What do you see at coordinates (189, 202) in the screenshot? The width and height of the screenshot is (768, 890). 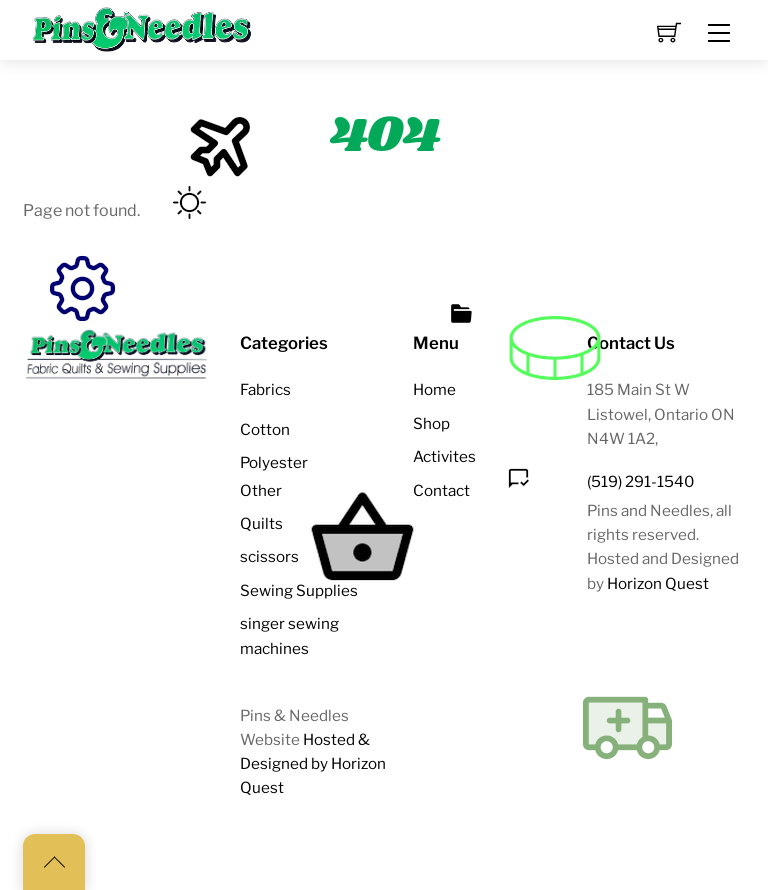 I see `switch to light mode` at bounding box center [189, 202].